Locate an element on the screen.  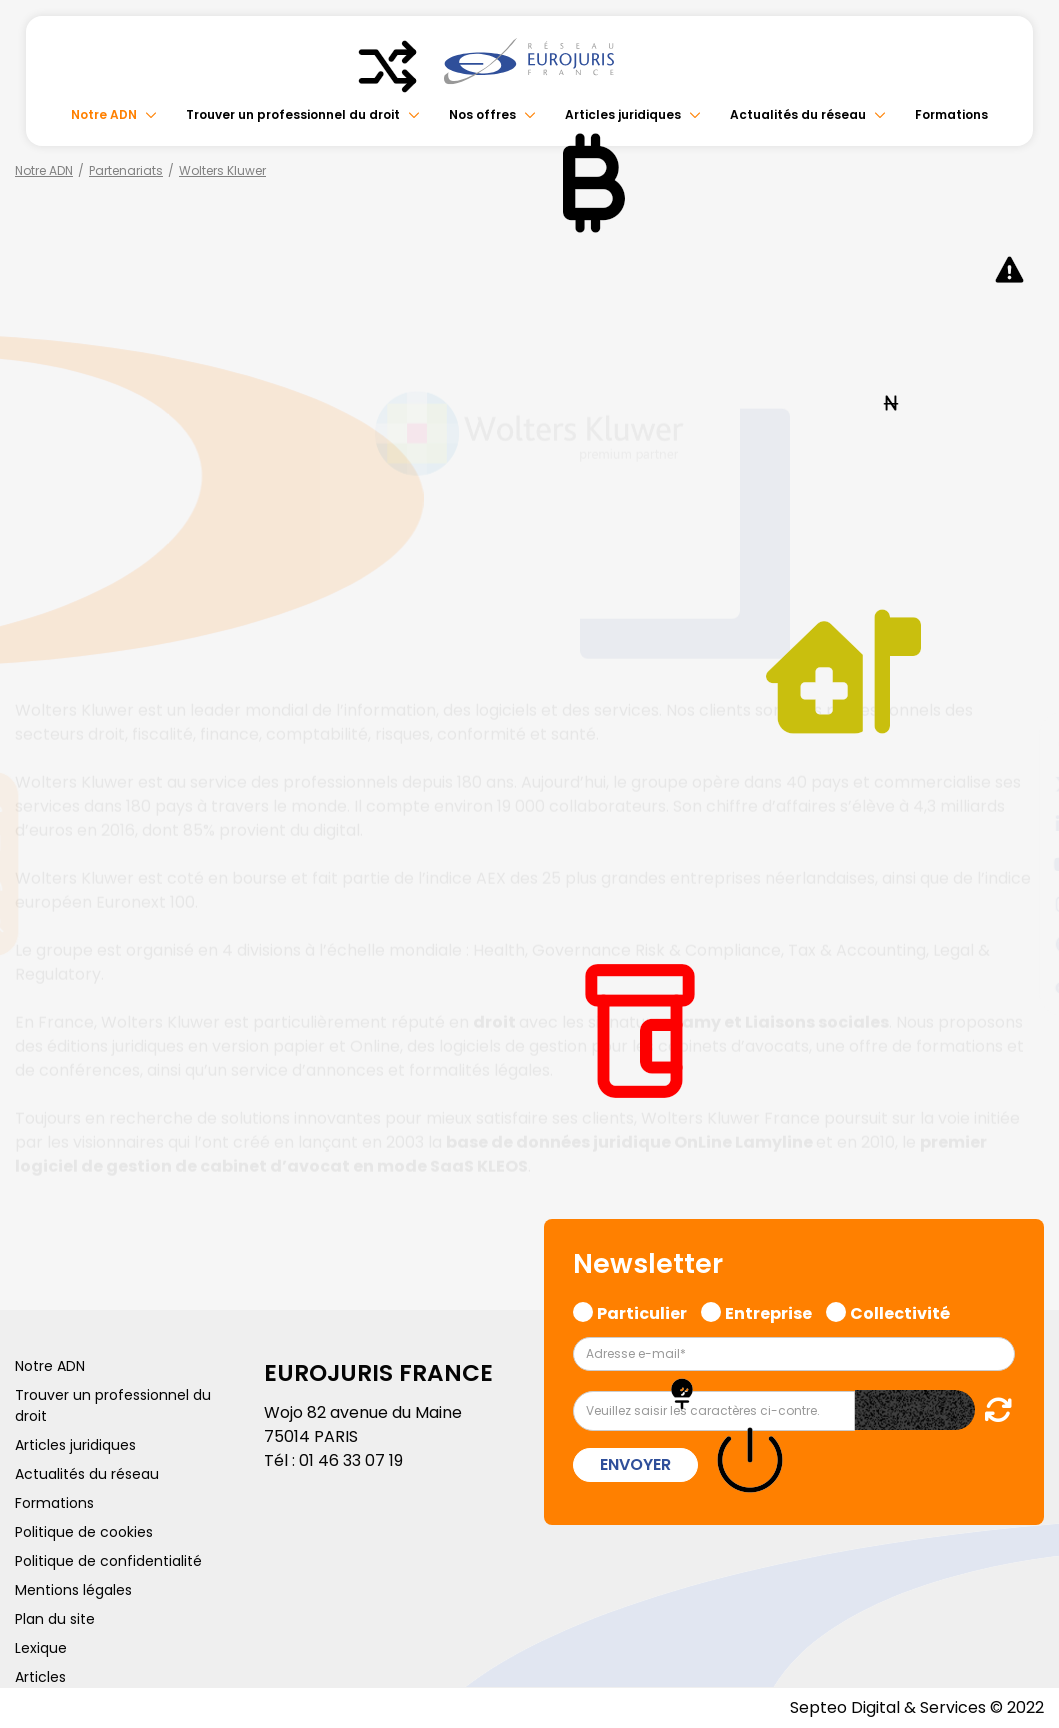
shuffle or randomize content is located at coordinates (387, 66).